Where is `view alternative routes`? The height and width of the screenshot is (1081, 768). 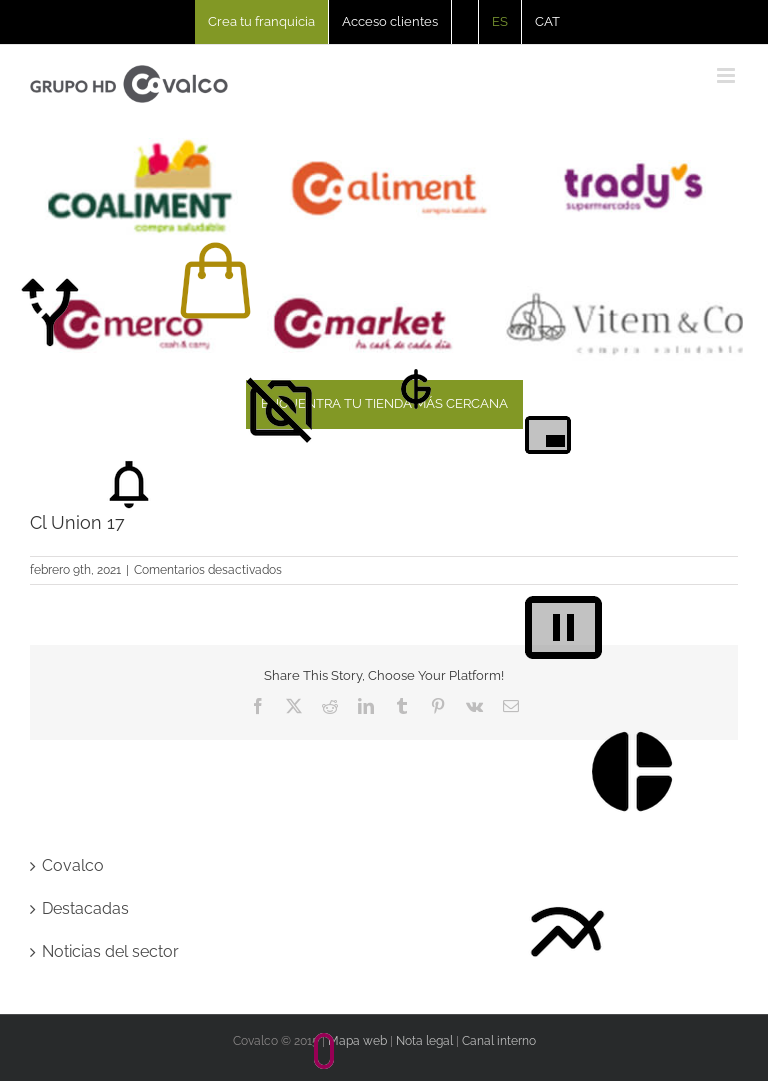
view alternative routes is located at coordinates (50, 312).